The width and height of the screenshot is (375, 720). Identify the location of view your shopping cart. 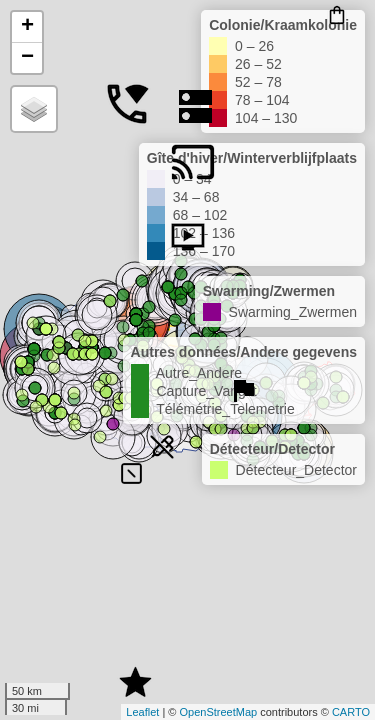
(337, 15).